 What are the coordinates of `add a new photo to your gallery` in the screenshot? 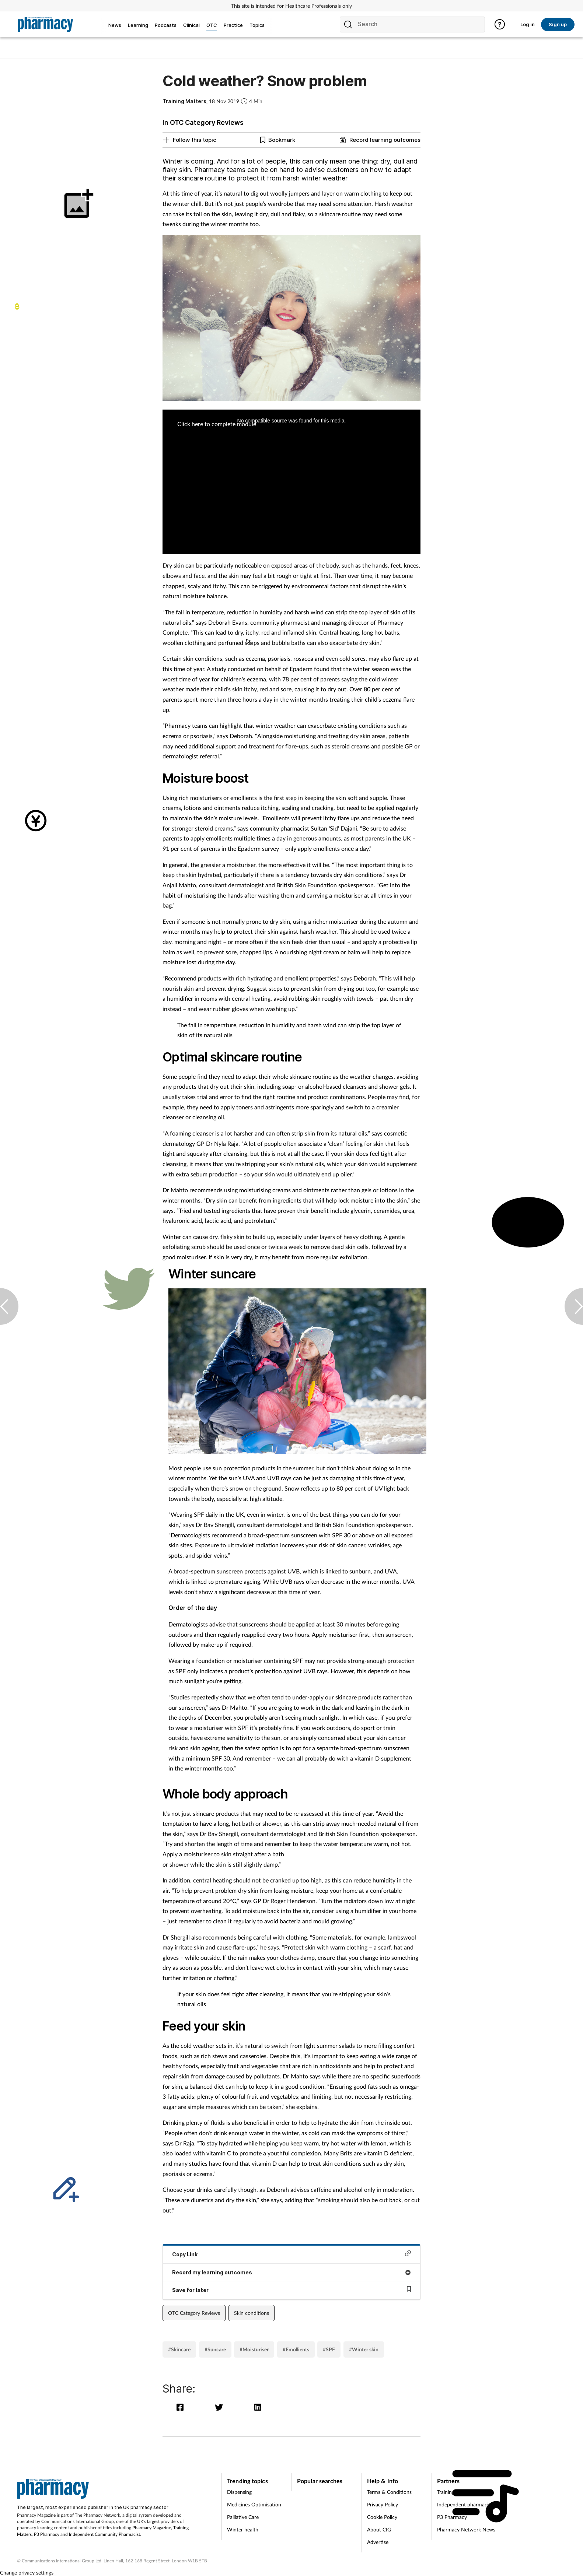 It's located at (78, 204).